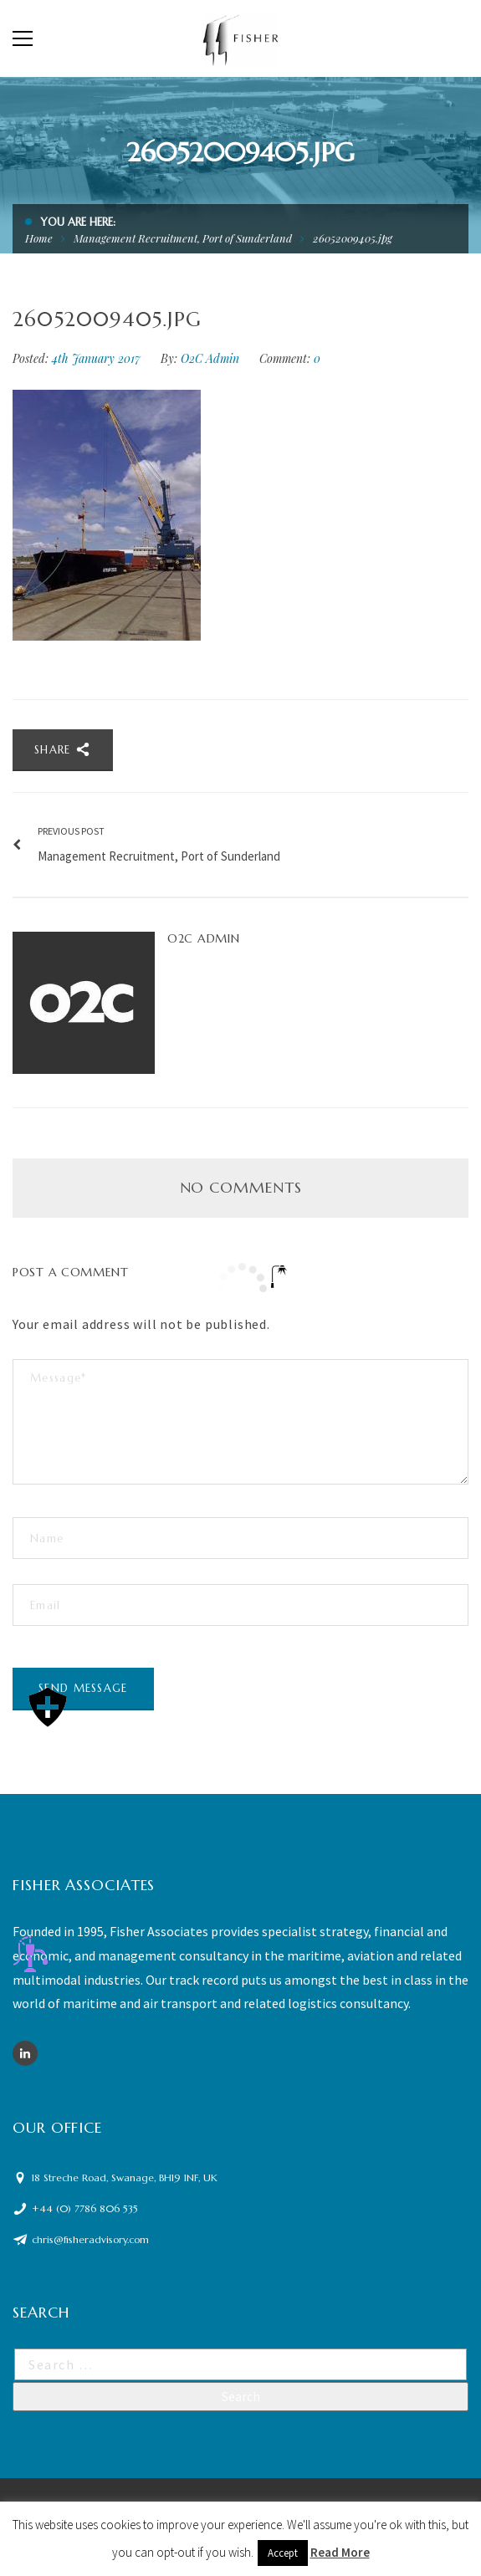  Describe the element at coordinates (30, 1954) in the screenshot. I see `manual water pump tool or equipment` at that location.